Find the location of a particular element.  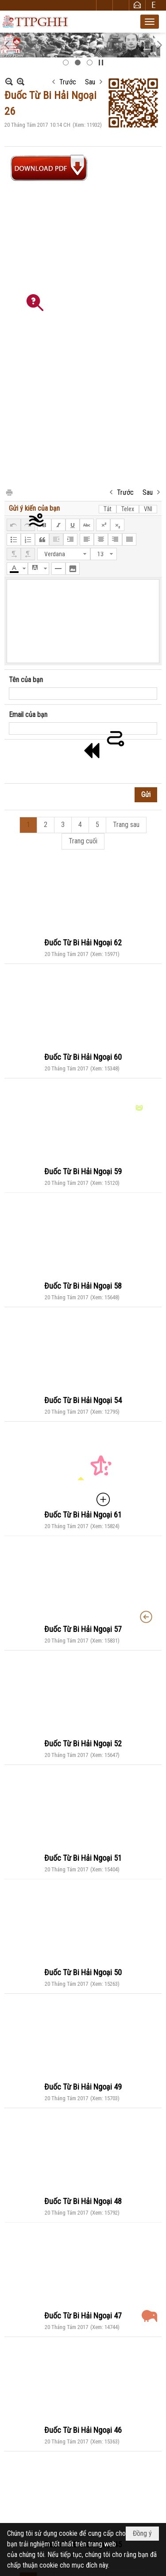

skip to previous track or beginning is located at coordinates (93, 751).